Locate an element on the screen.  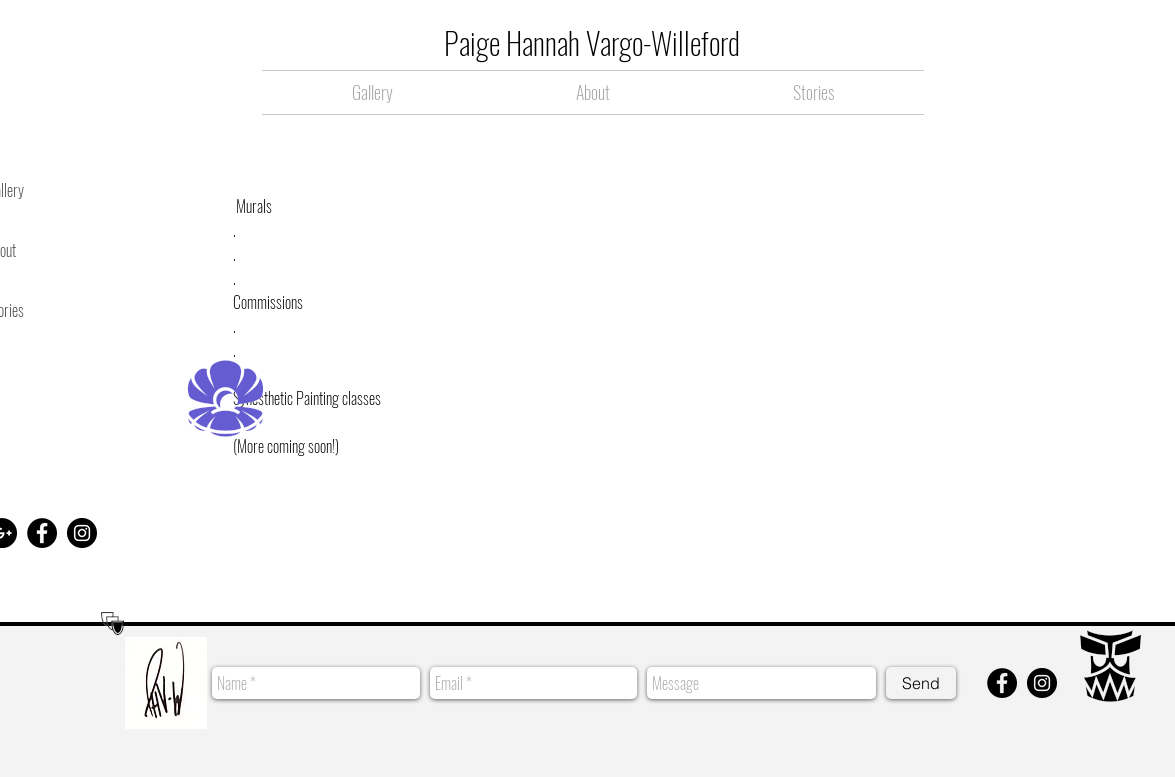
oyster shell with pearl icon is located at coordinates (225, 398).